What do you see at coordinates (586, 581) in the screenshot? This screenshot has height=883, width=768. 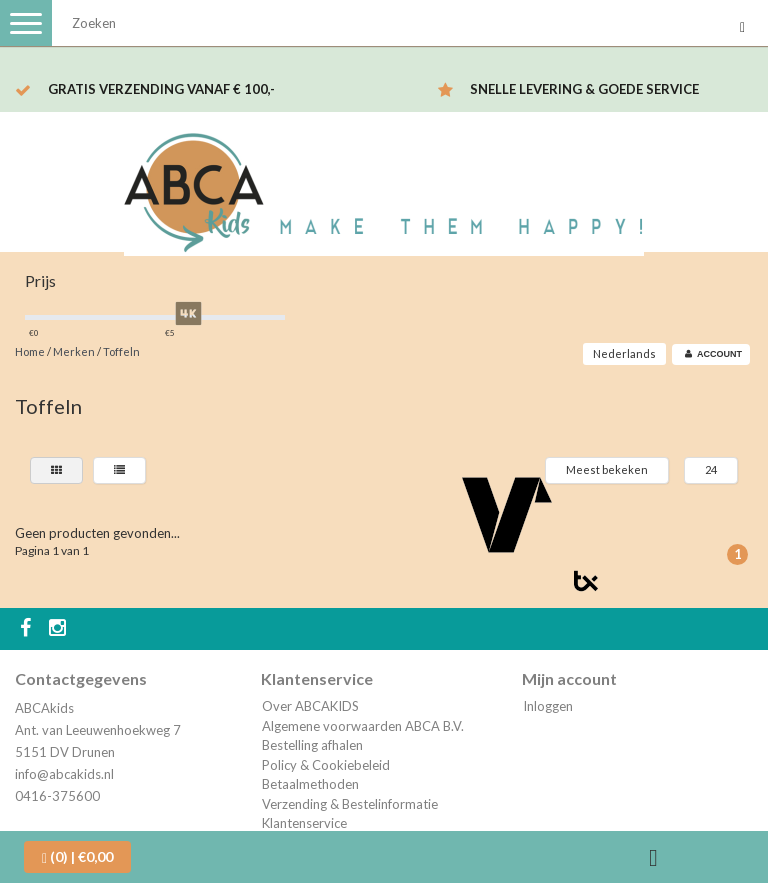 I see `transifex localization platform logo` at bounding box center [586, 581].